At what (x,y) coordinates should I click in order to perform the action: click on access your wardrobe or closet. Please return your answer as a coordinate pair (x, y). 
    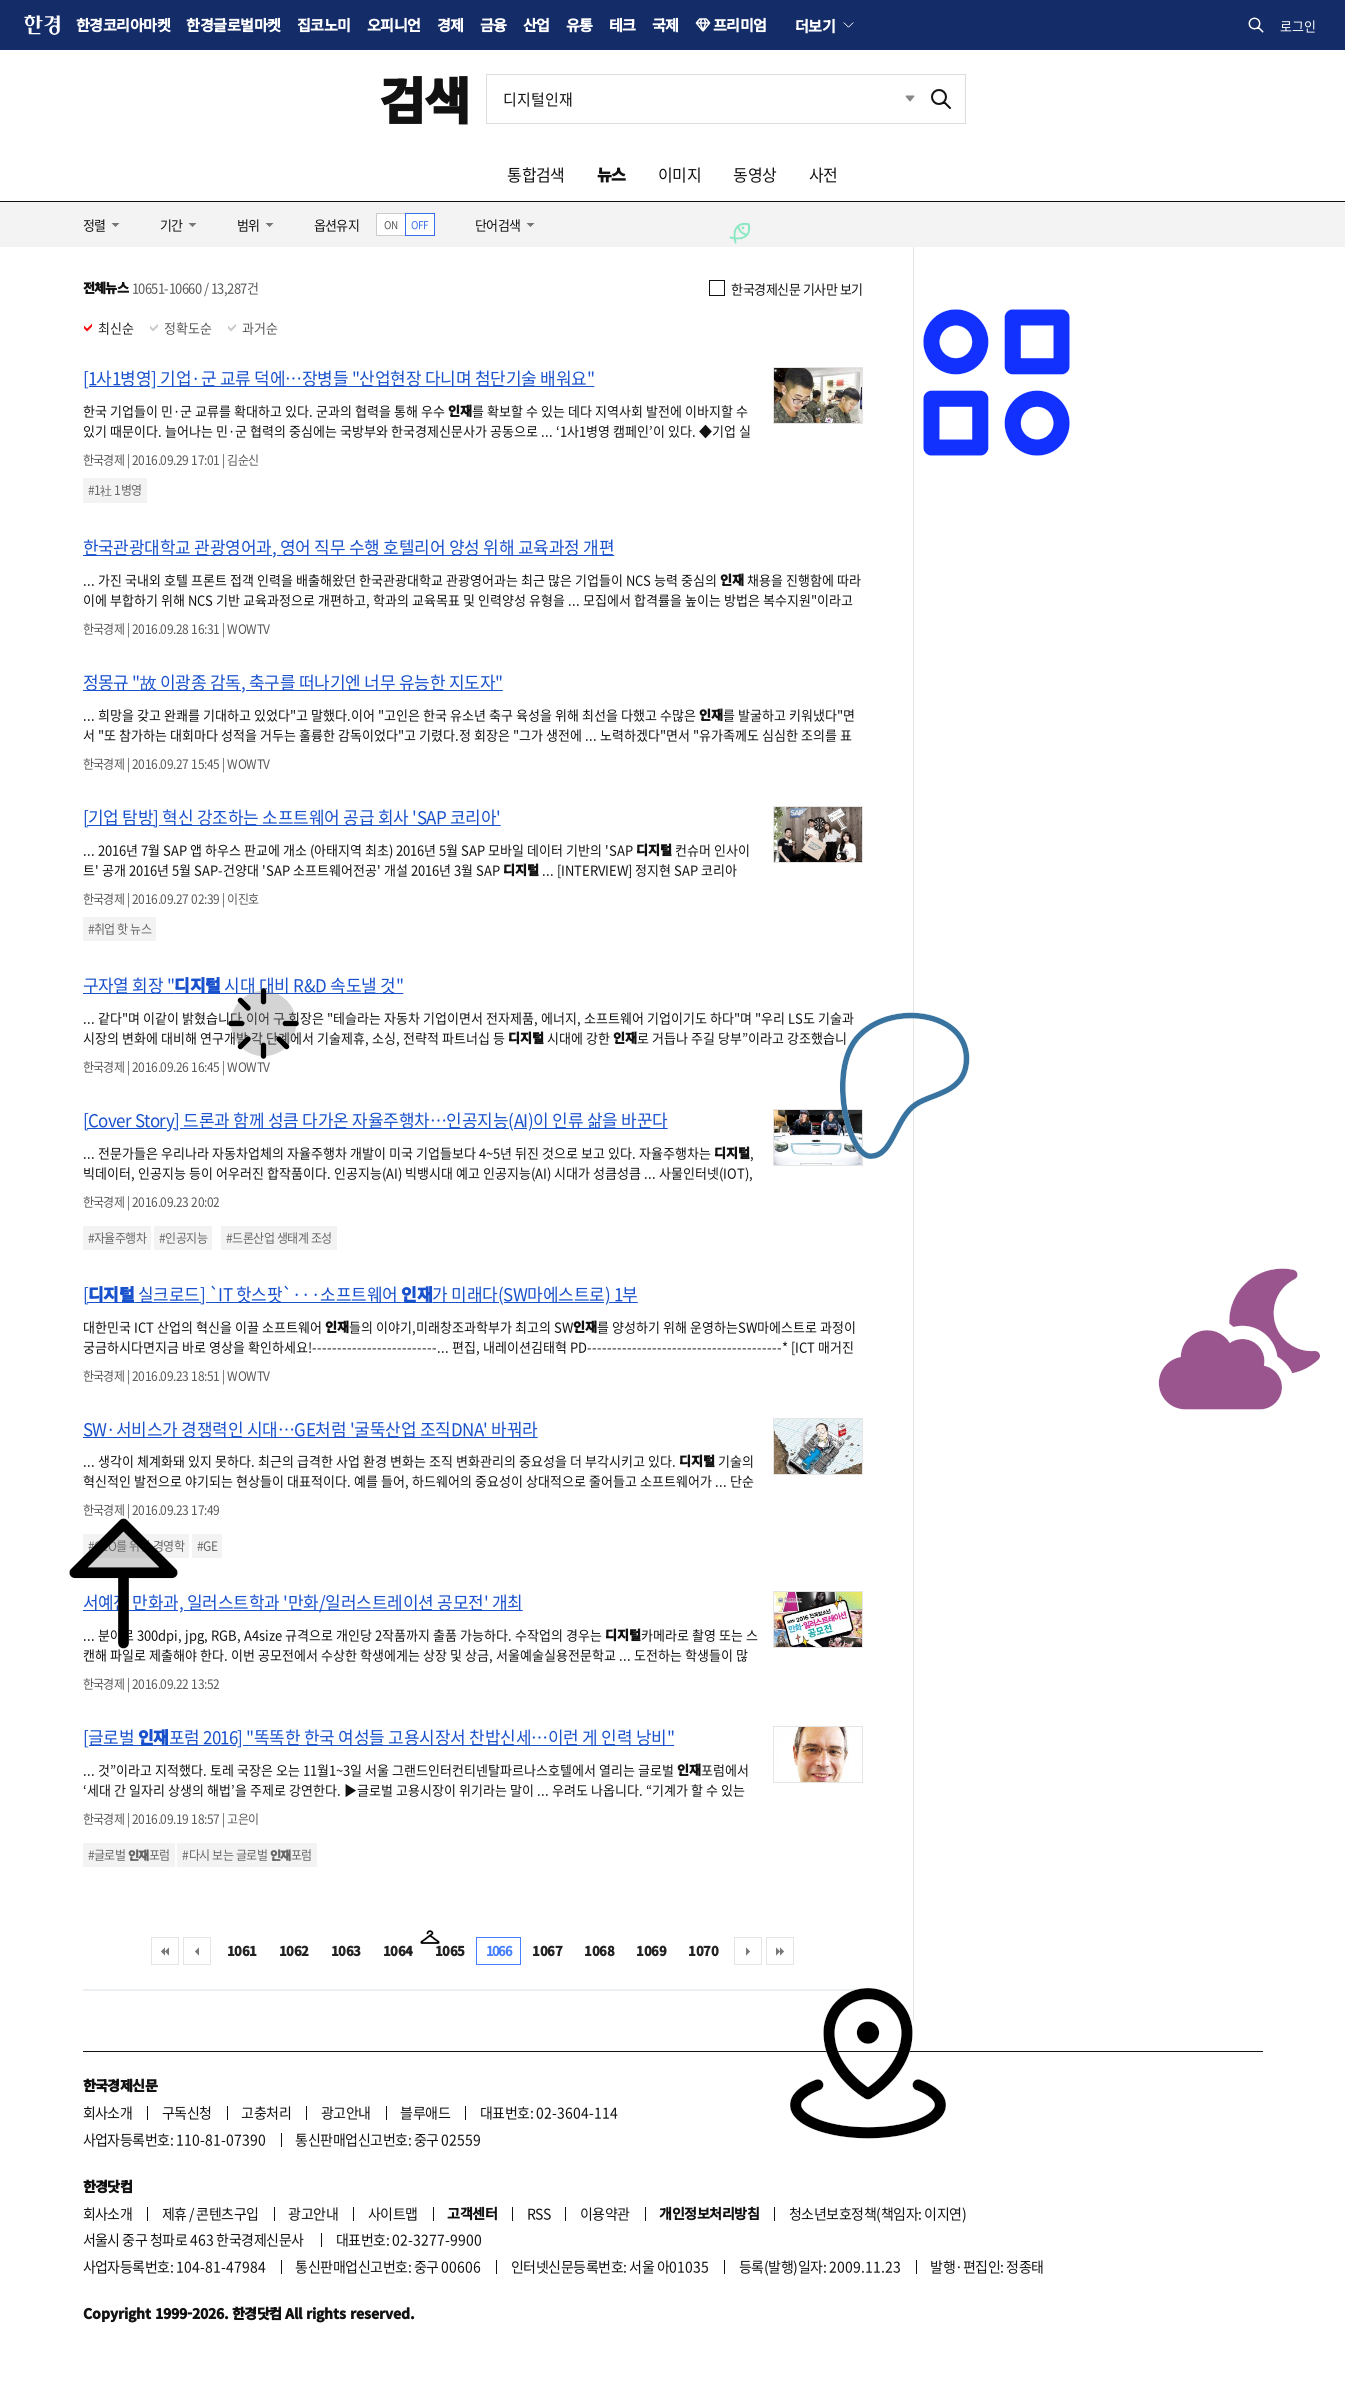
    Looking at the image, I should click on (430, 1938).